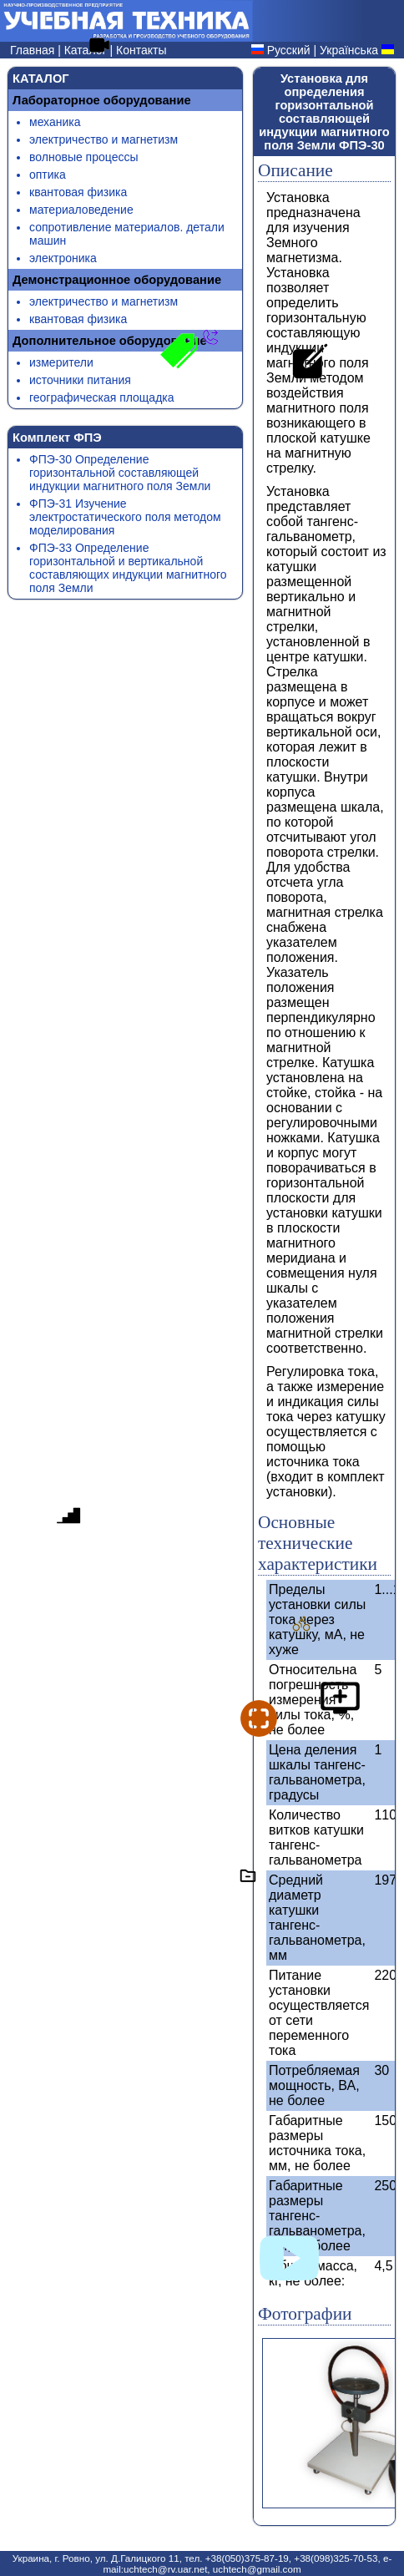 This screenshot has height=2576, width=404. Describe the element at coordinates (310, 361) in the screenshot. I see `create or compose new content` at that location.